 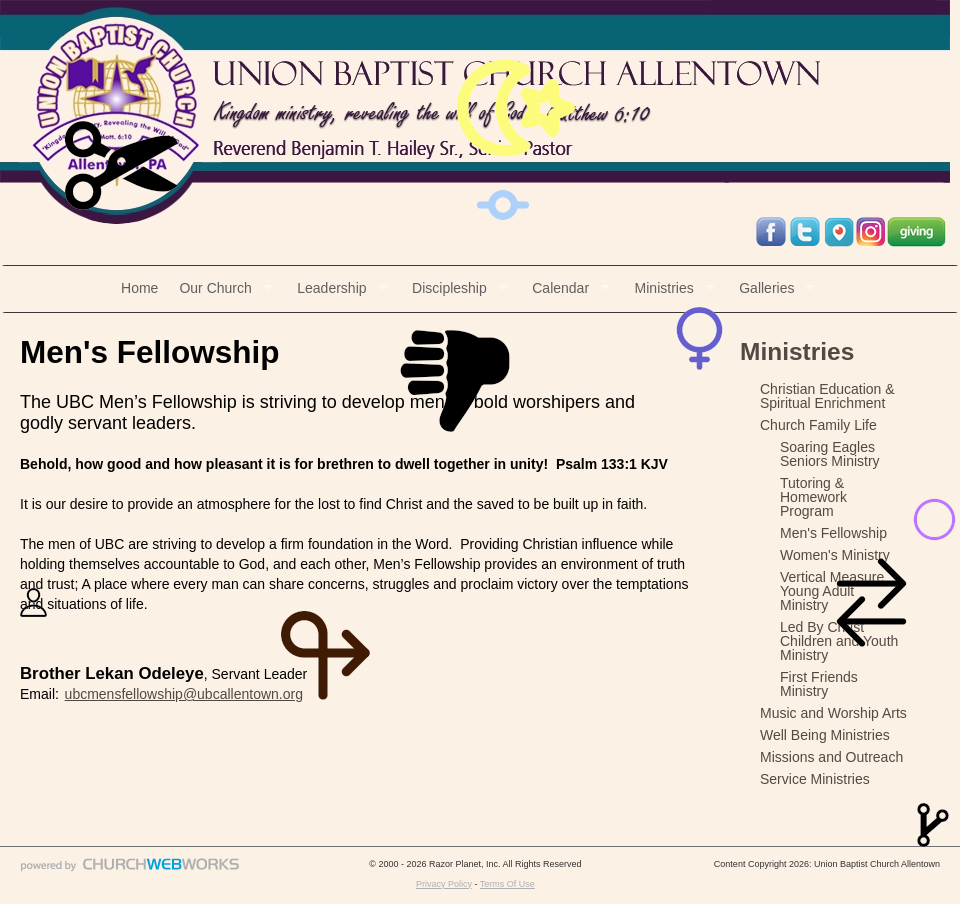 What do you see at coordinates (33, 602) in the screenshot?
I see `view your profile` at bounding box center [33, 602].